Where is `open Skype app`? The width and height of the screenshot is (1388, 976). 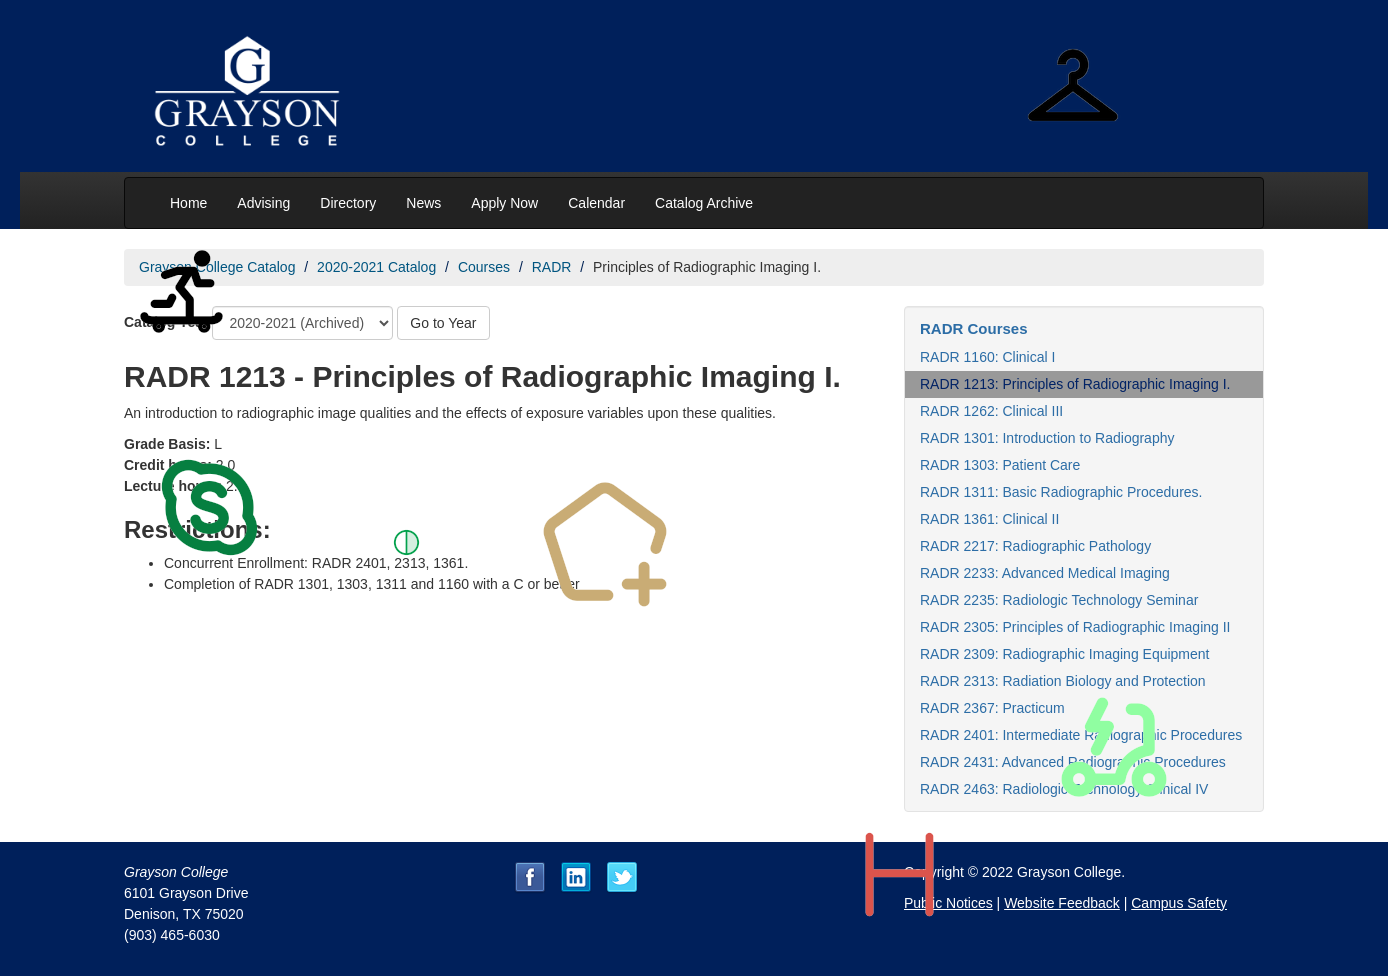 open Skype app is located at coordinates (209, 507).